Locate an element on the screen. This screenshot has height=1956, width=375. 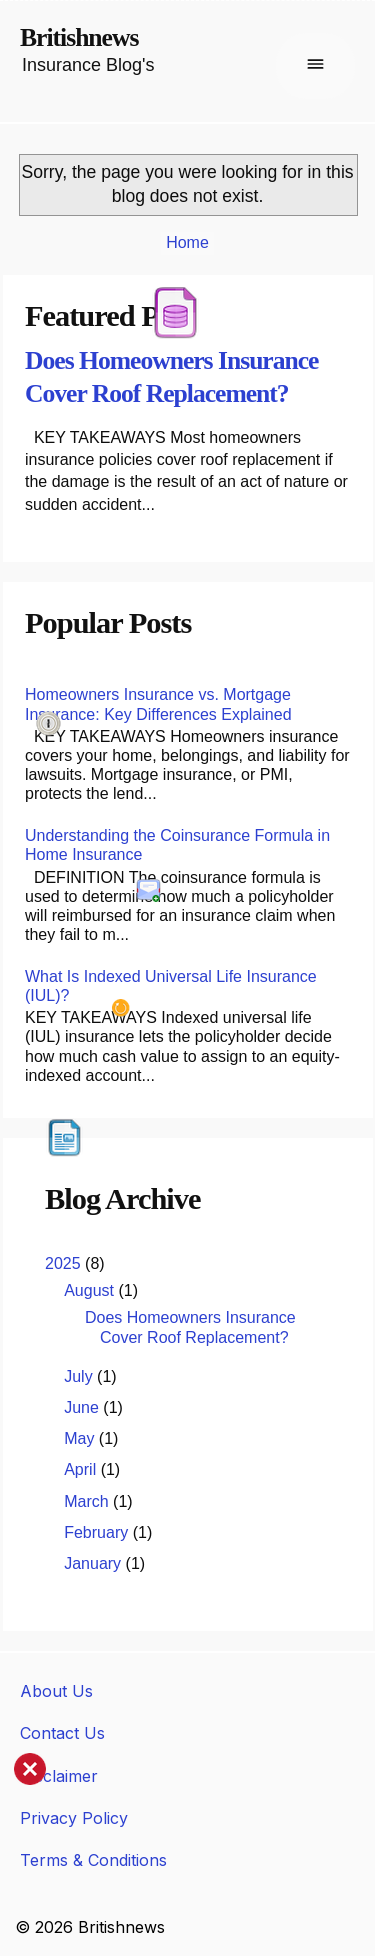
open passwords and keys manager is located at coordinates (48, 723).